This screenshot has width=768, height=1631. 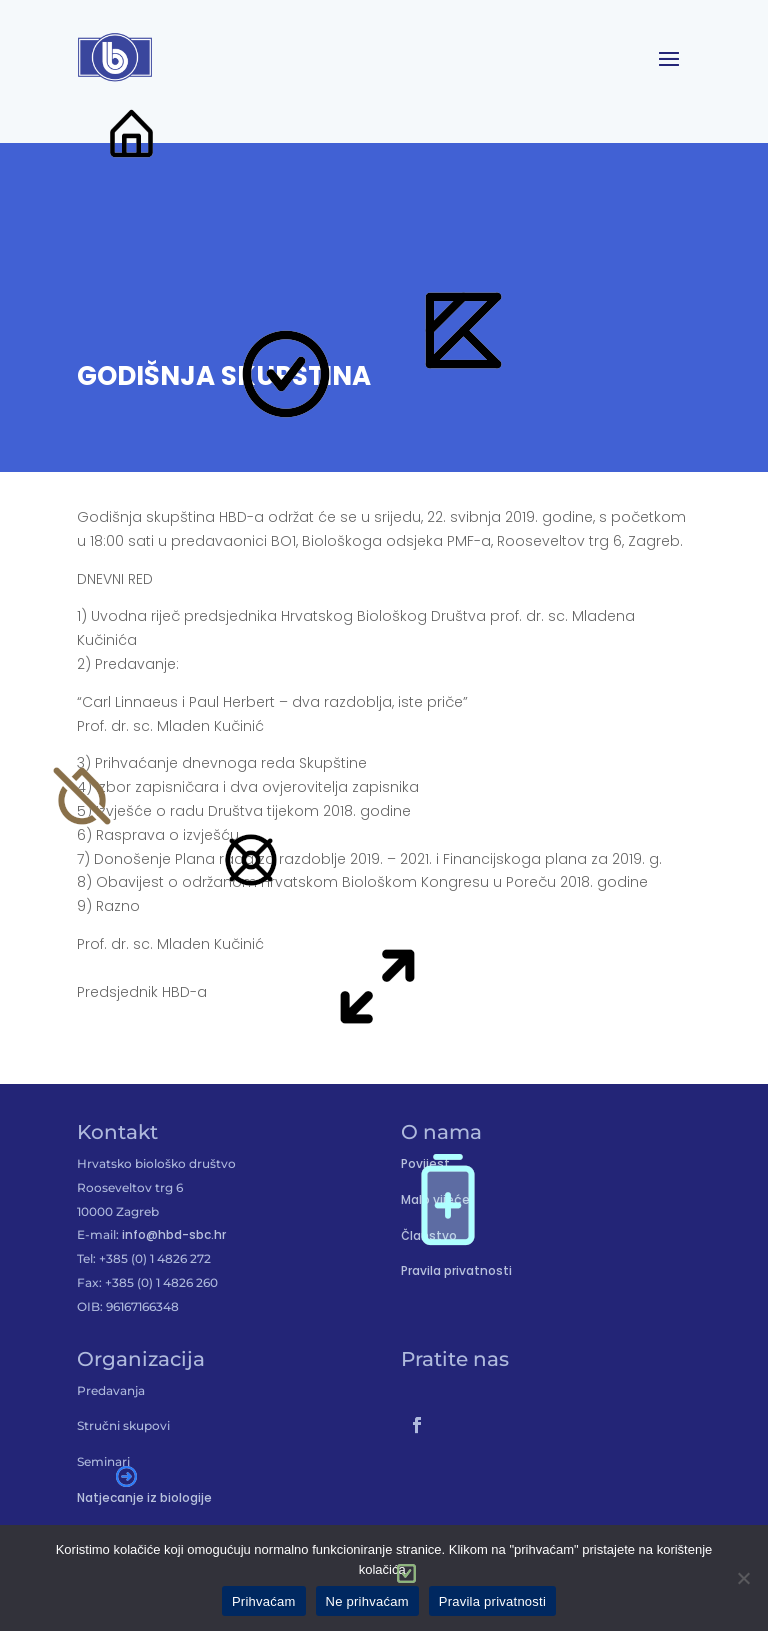 I want to click on navigate to home screen, so click(x=131, y=133).